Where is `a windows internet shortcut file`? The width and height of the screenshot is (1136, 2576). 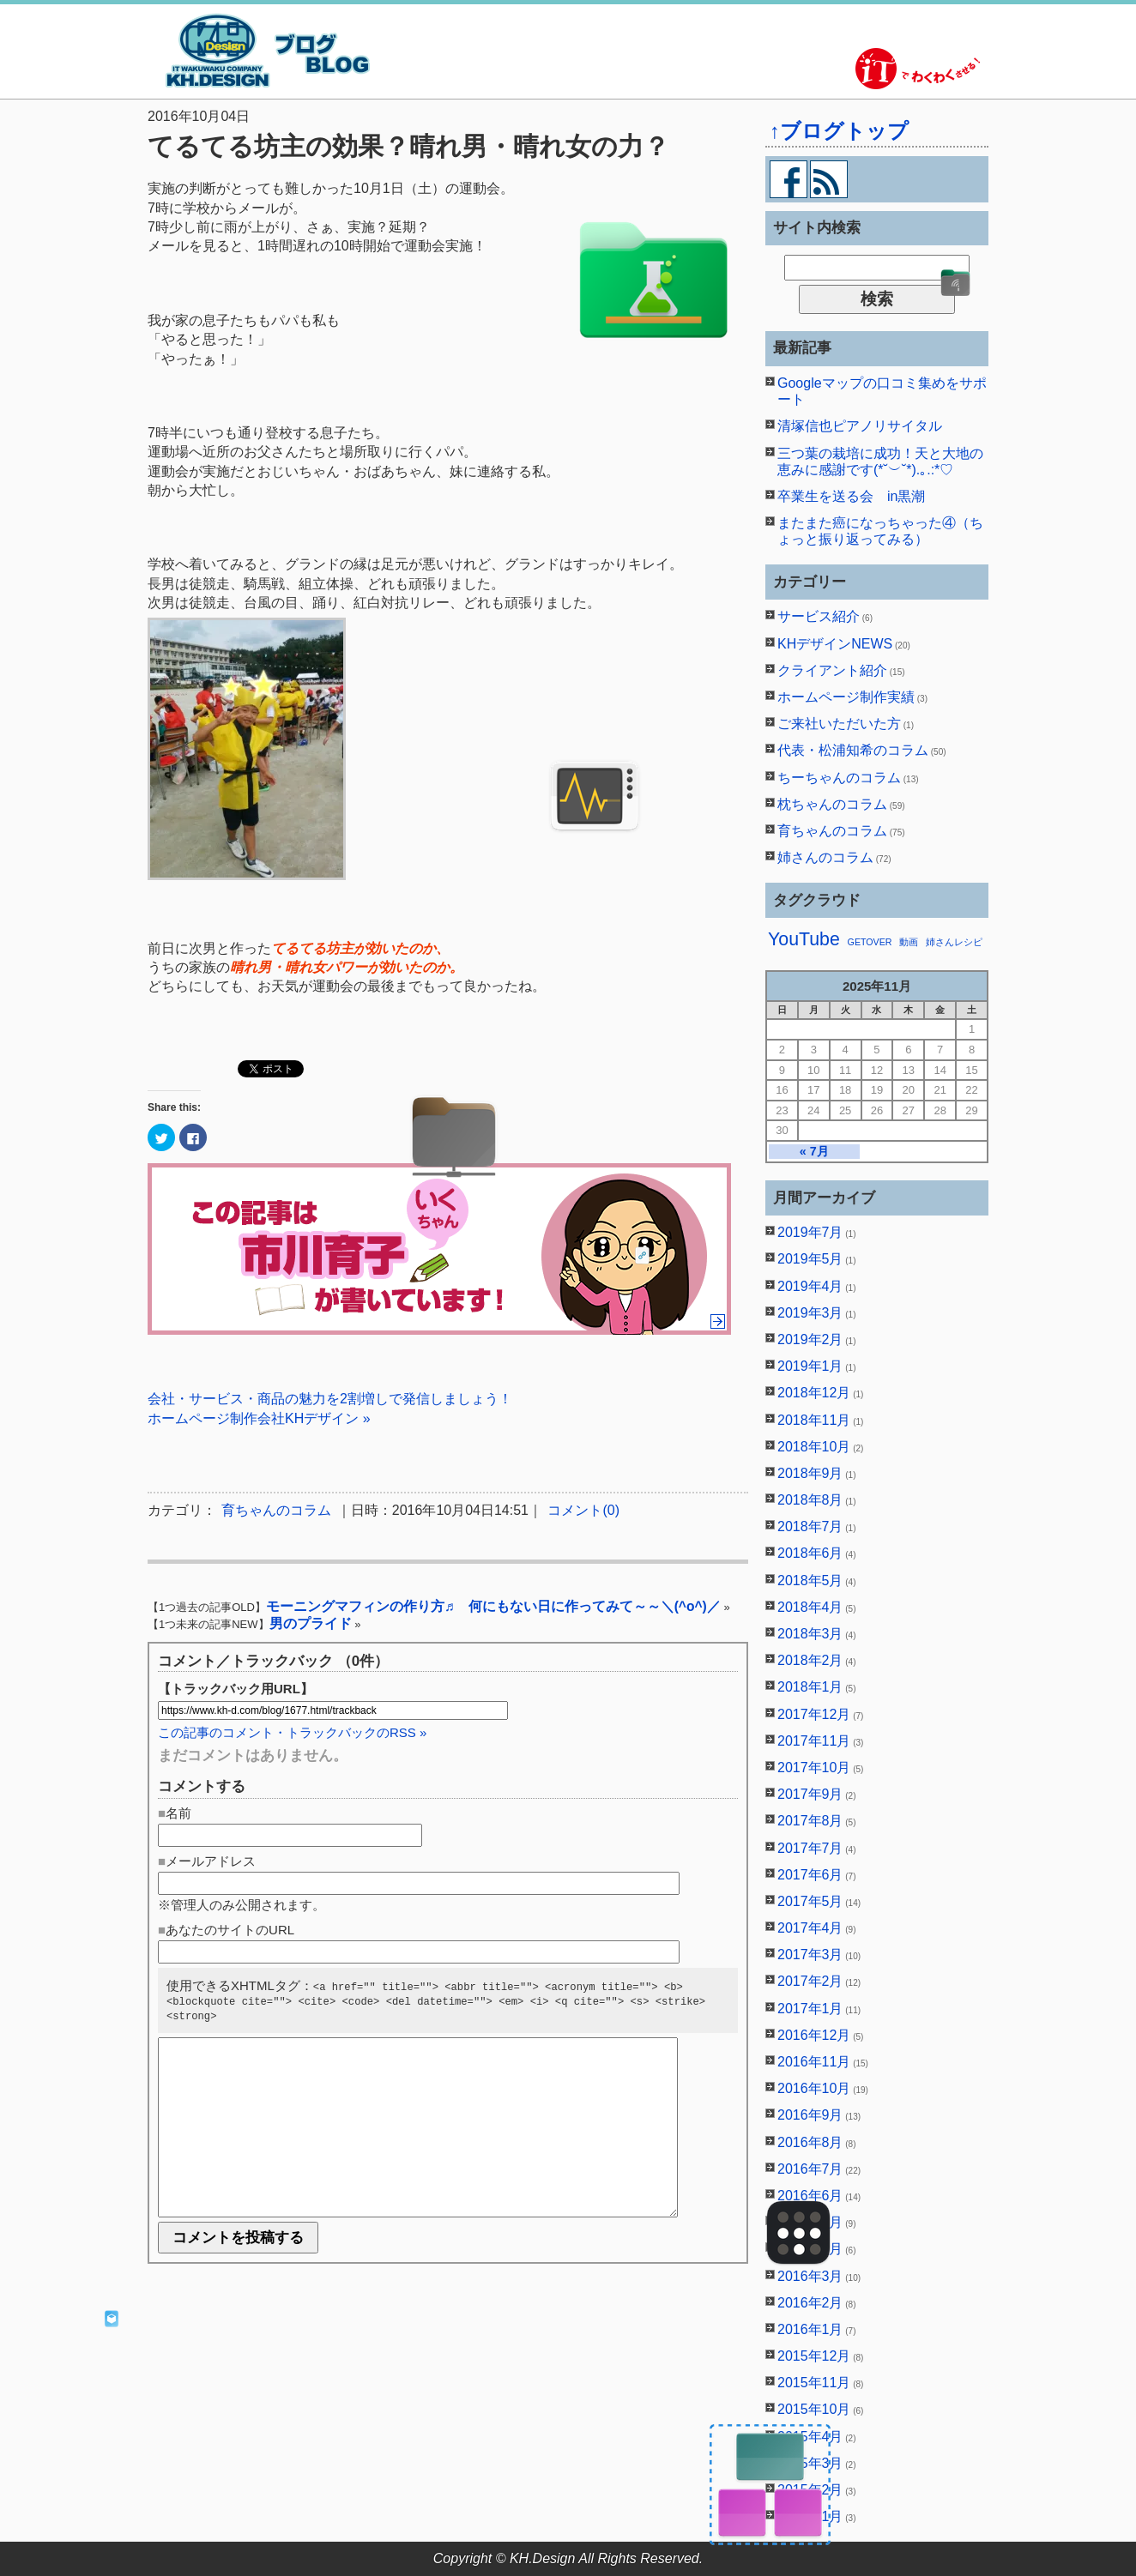 a windows internet shortcut file is located at coordinates (642, 1255).